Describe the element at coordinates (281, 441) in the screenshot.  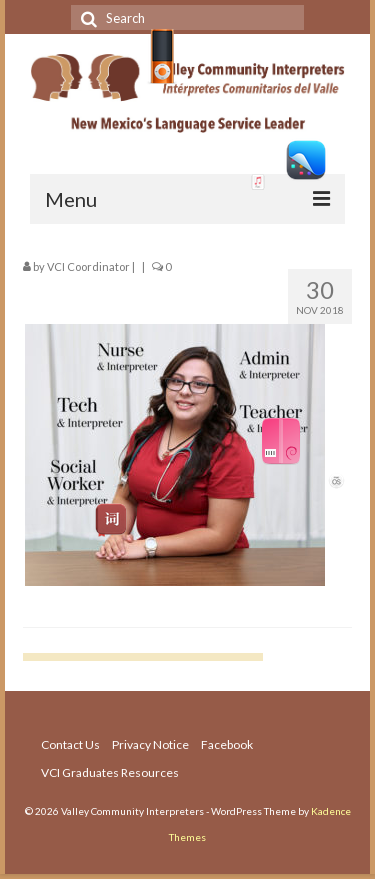
I see `debian software package file` at that location.